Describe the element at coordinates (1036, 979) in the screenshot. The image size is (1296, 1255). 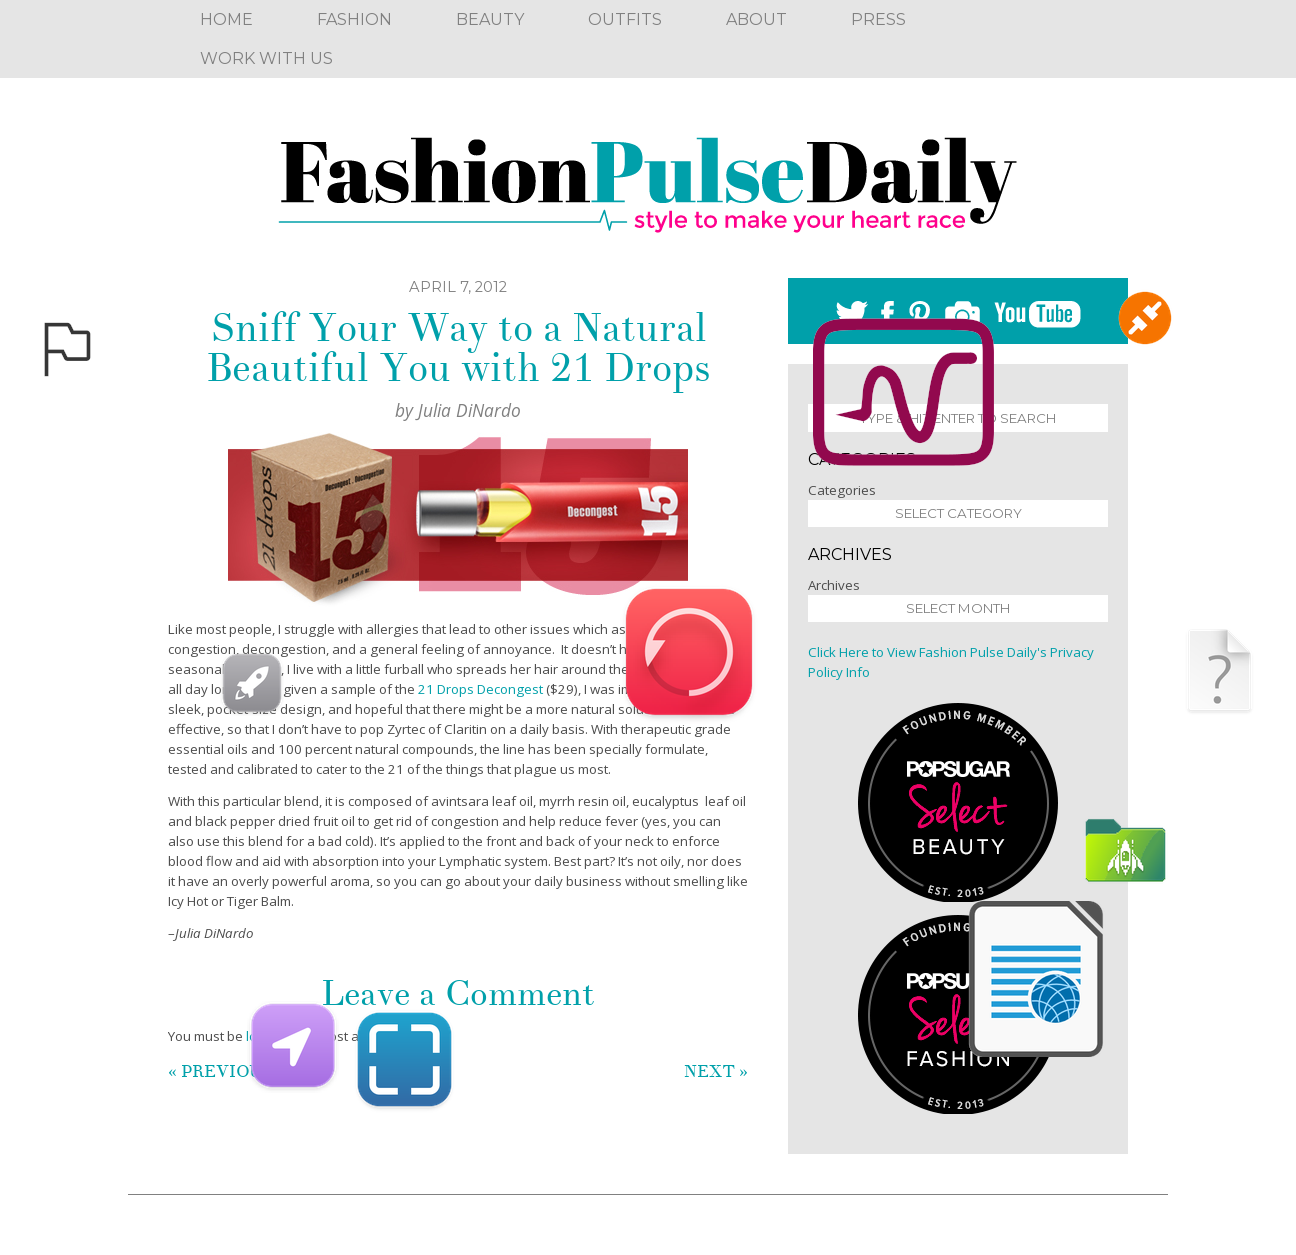
I see `a libreoffice web document file` at that location.